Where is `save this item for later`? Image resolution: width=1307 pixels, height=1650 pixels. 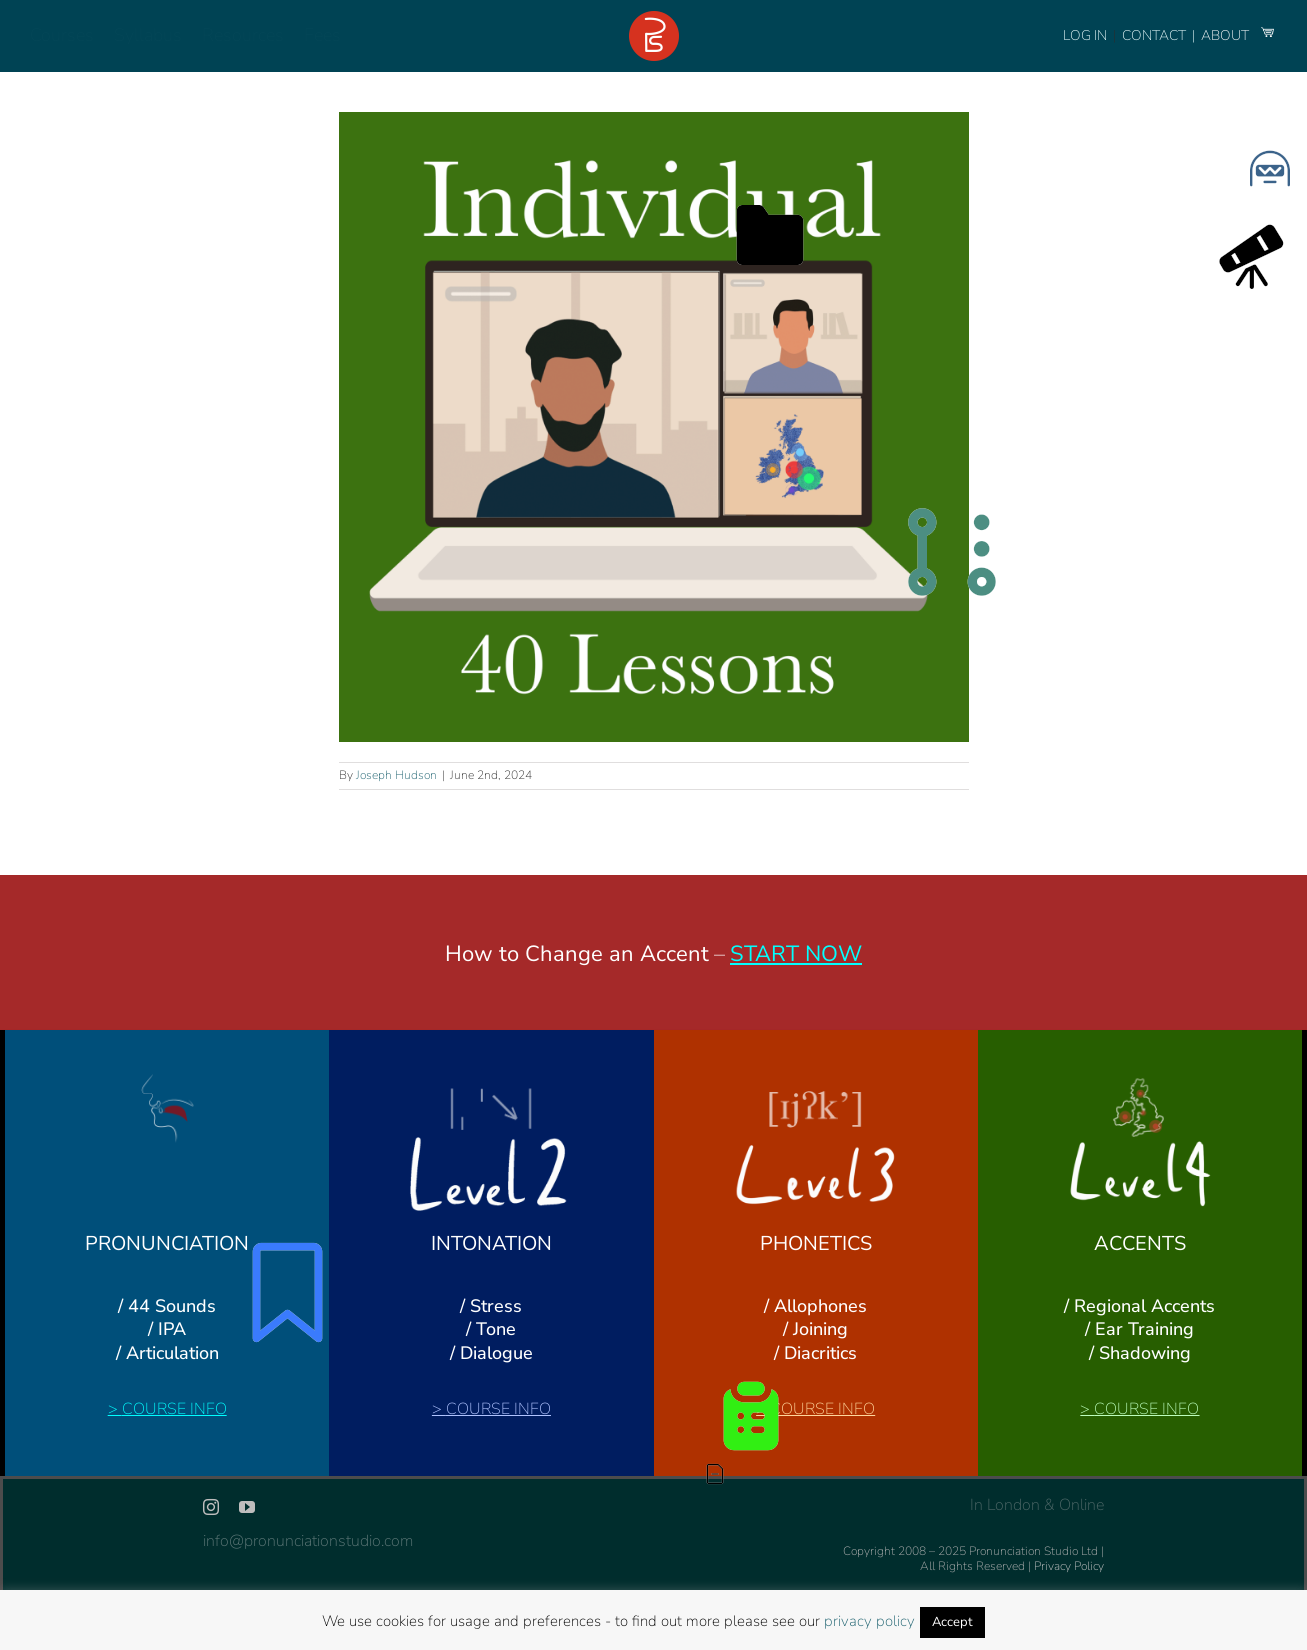 save this item for later is located at coordinates (287, 1292).